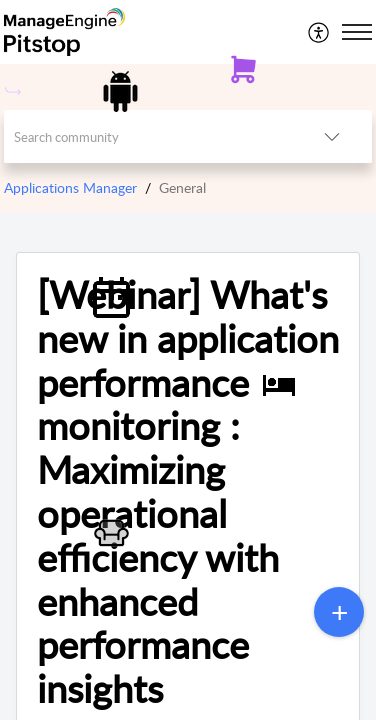 Image resolution: width=376 pixels, height=720 pixels. What do you see at coordinates (120, 91) in the screenshot?
I see `android device or operating system indicator` at bounding box center [120, 91].